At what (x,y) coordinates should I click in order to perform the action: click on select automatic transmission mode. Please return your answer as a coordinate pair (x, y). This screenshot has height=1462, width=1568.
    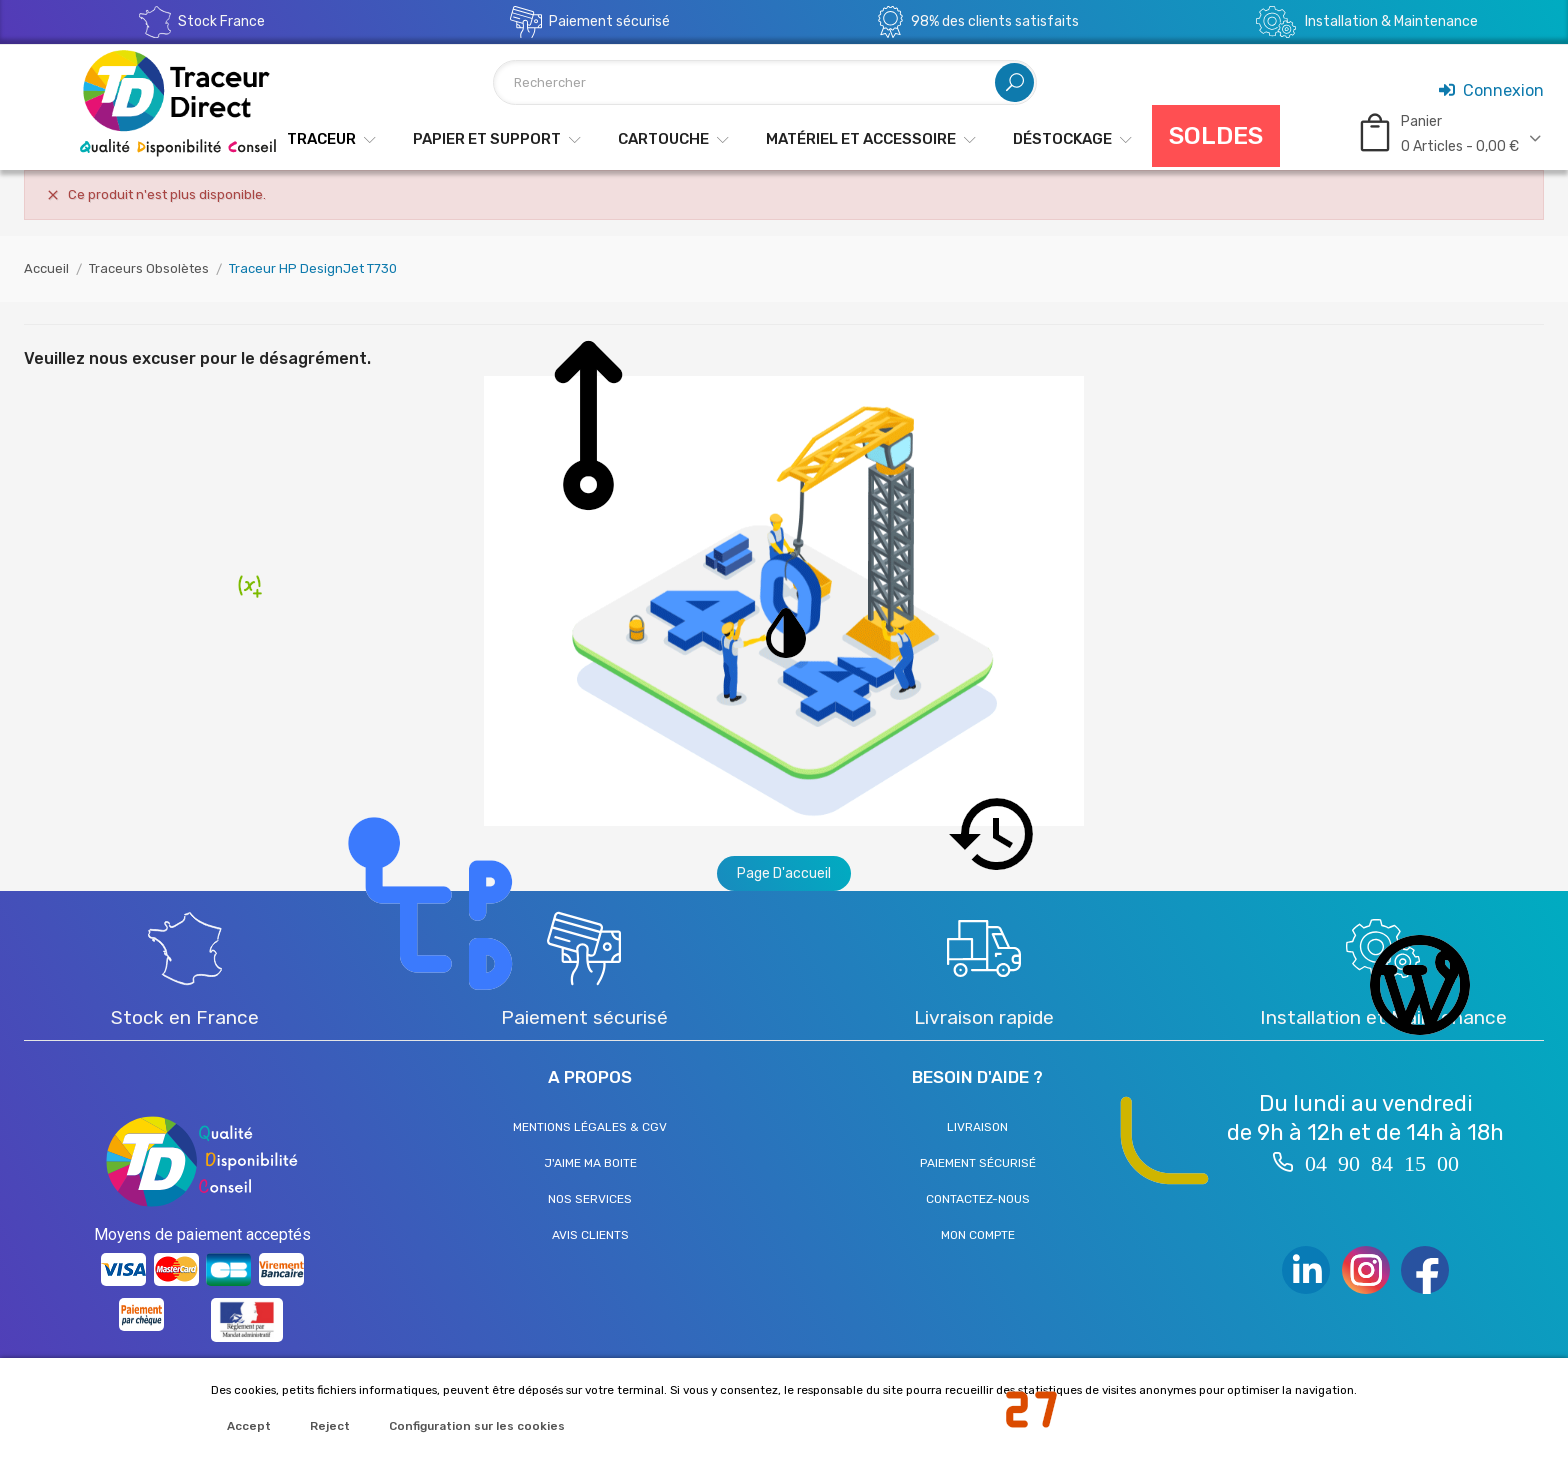
    Looking at the image, I should click on (434, 903).